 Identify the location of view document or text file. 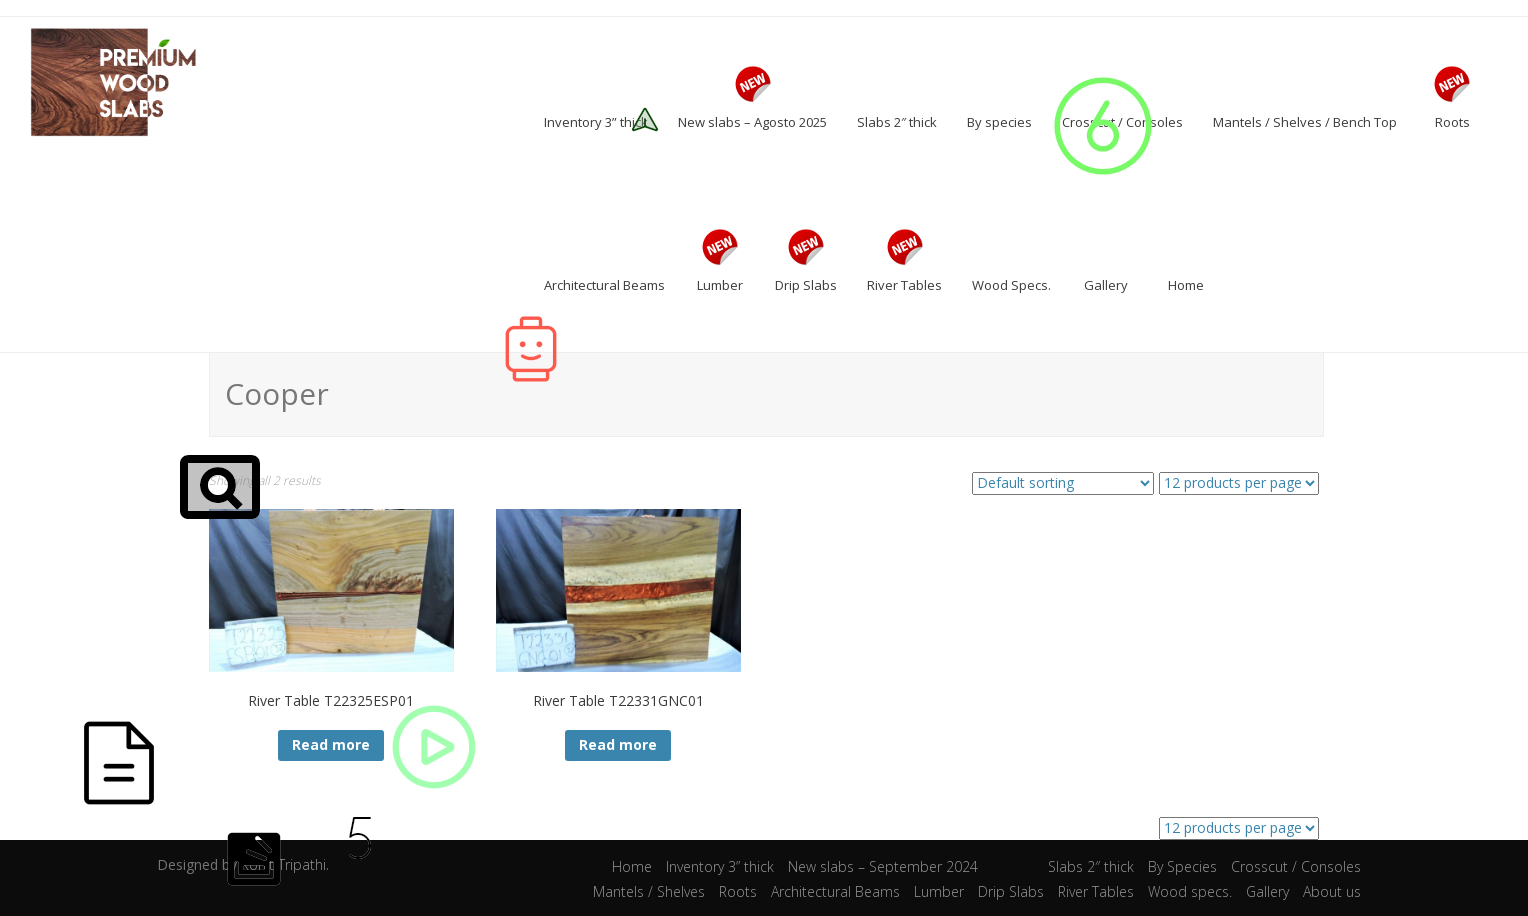
(119, 763).